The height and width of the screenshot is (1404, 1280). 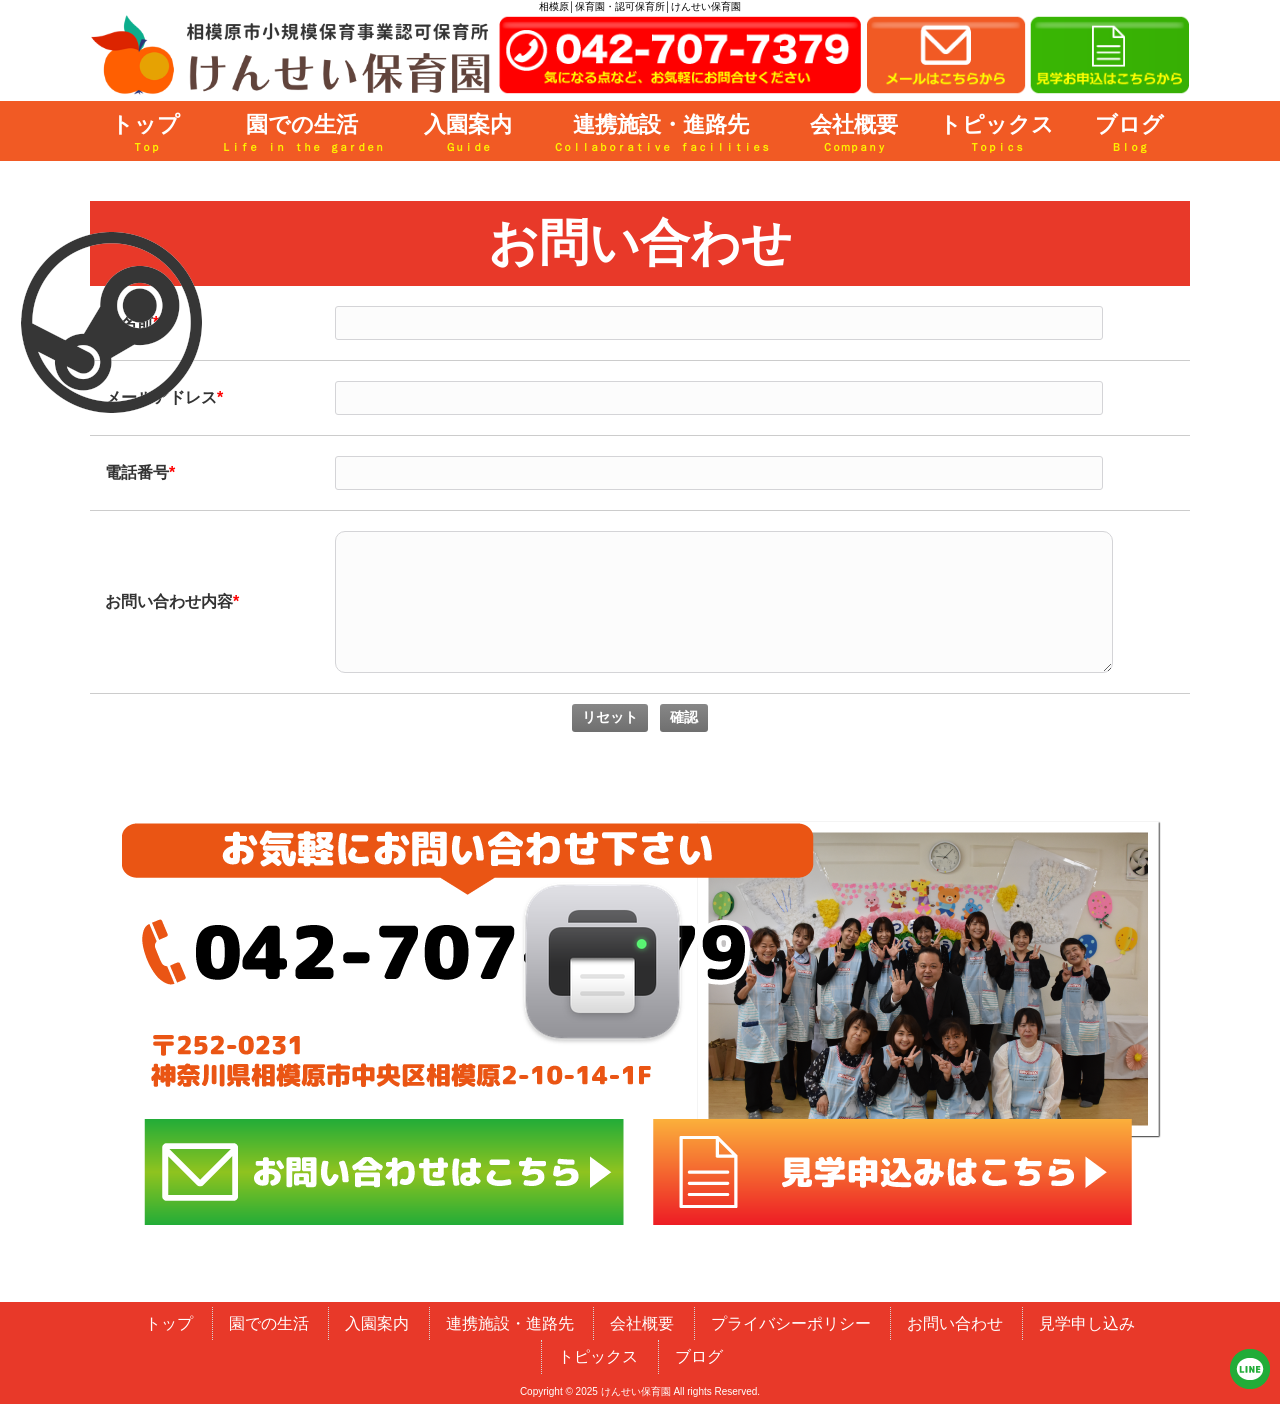 I want to click on open steam gaming platform, so click(x=111, y=322).